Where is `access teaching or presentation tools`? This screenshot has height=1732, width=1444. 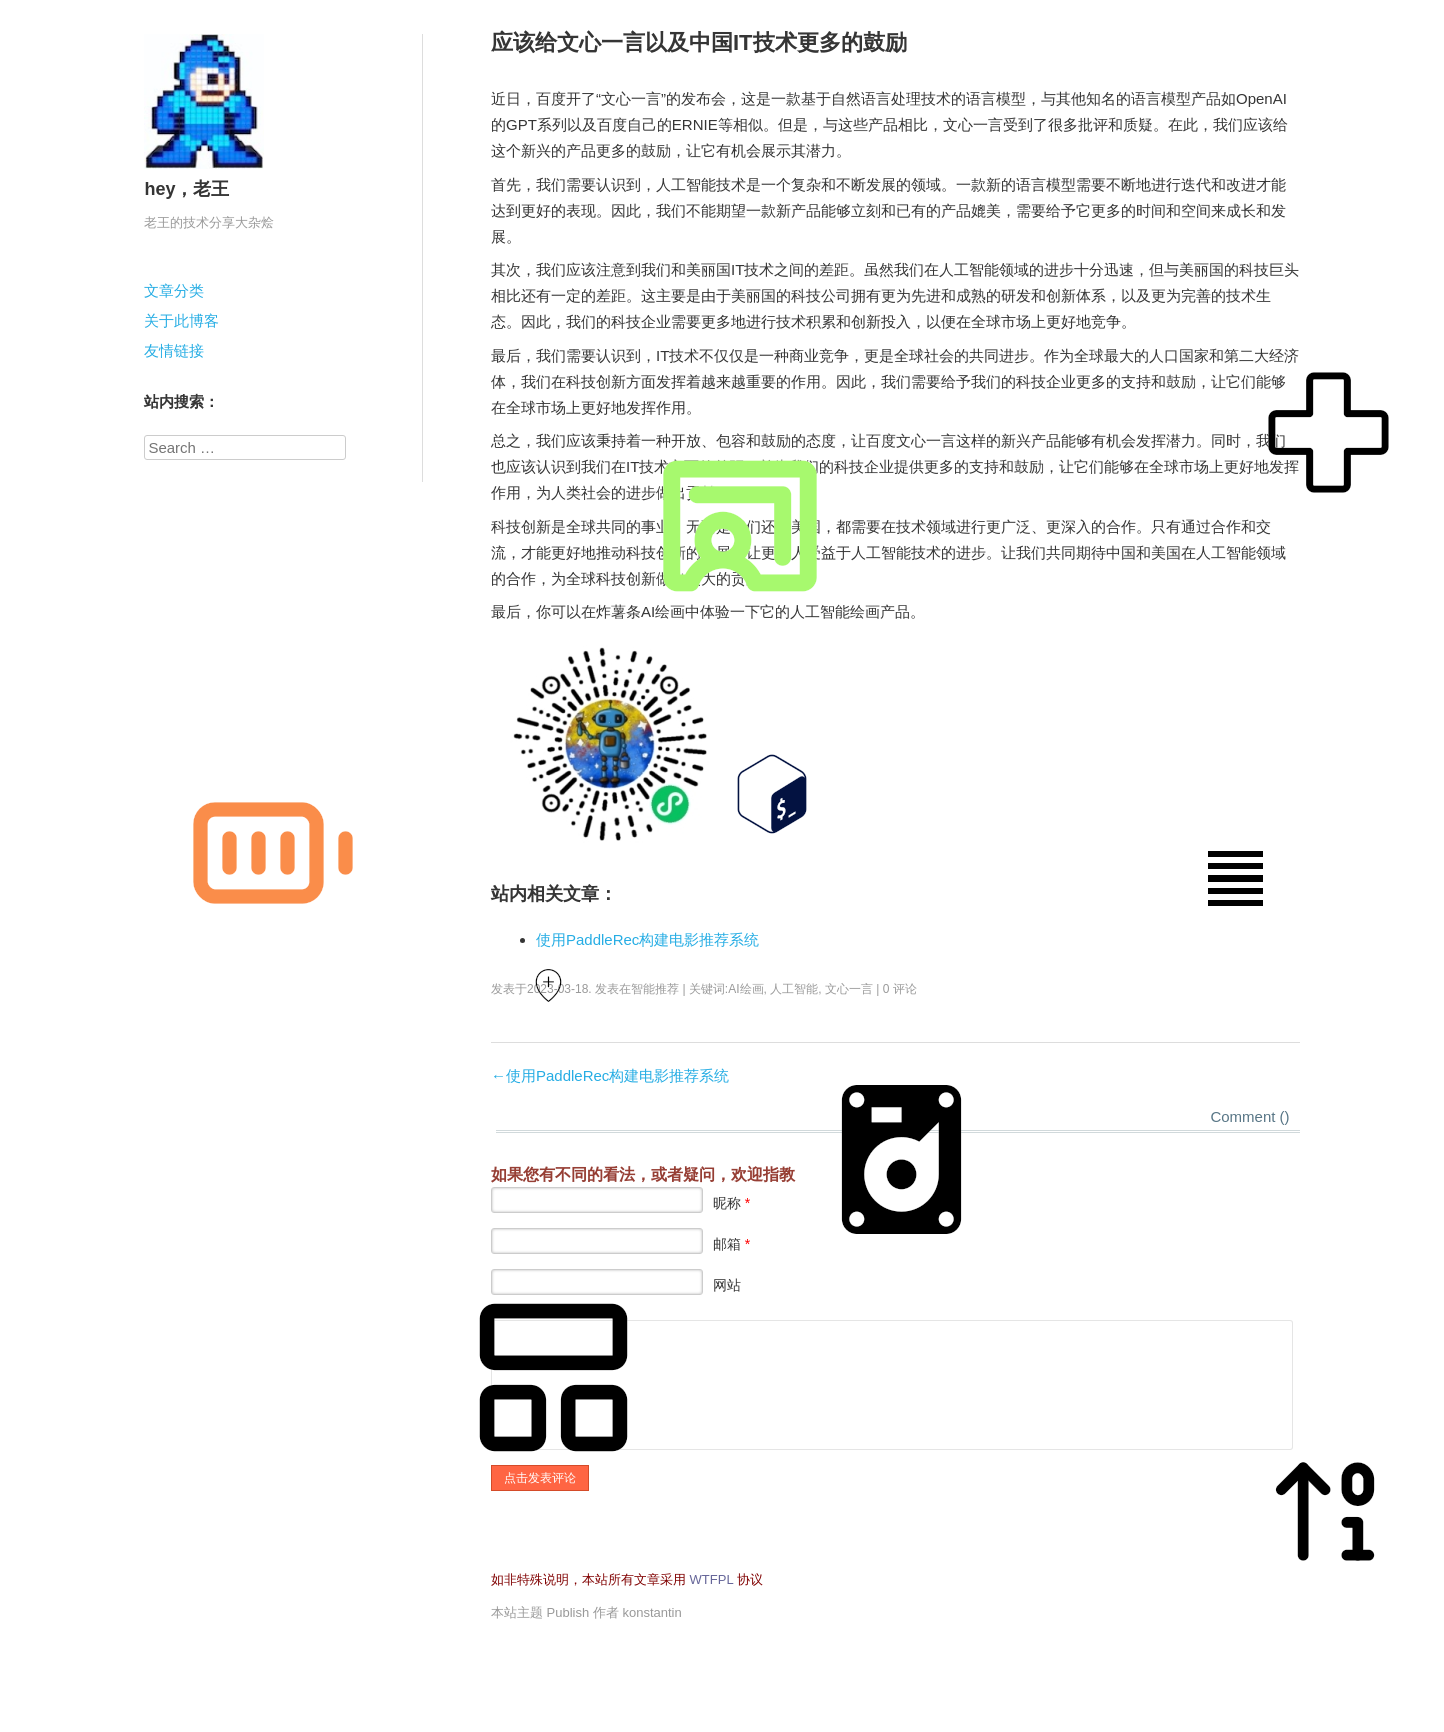 access teaching or presentation tools is located at coordinates (740, 526).